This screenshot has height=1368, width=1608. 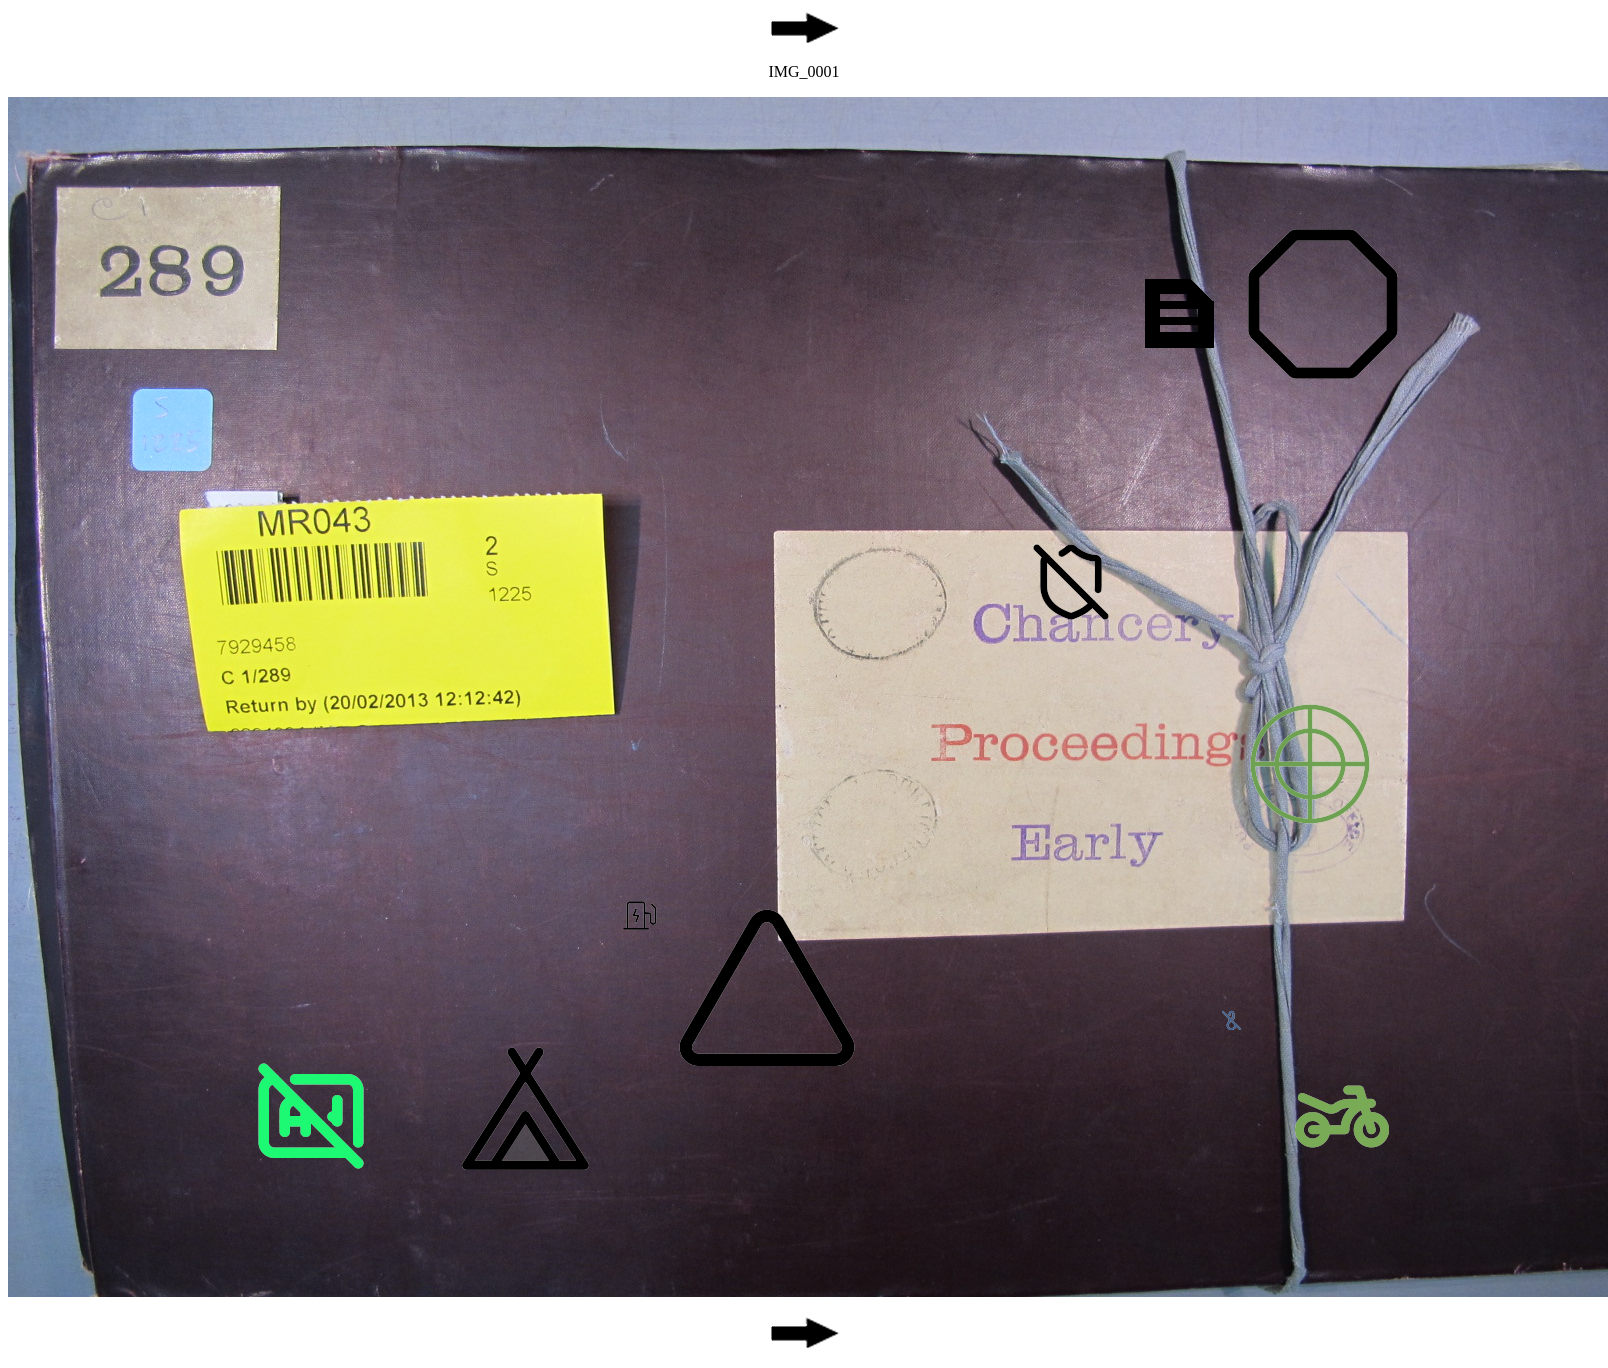 I want to click on find nearby electric vehicle charging stations, so click(x=638, y=915).